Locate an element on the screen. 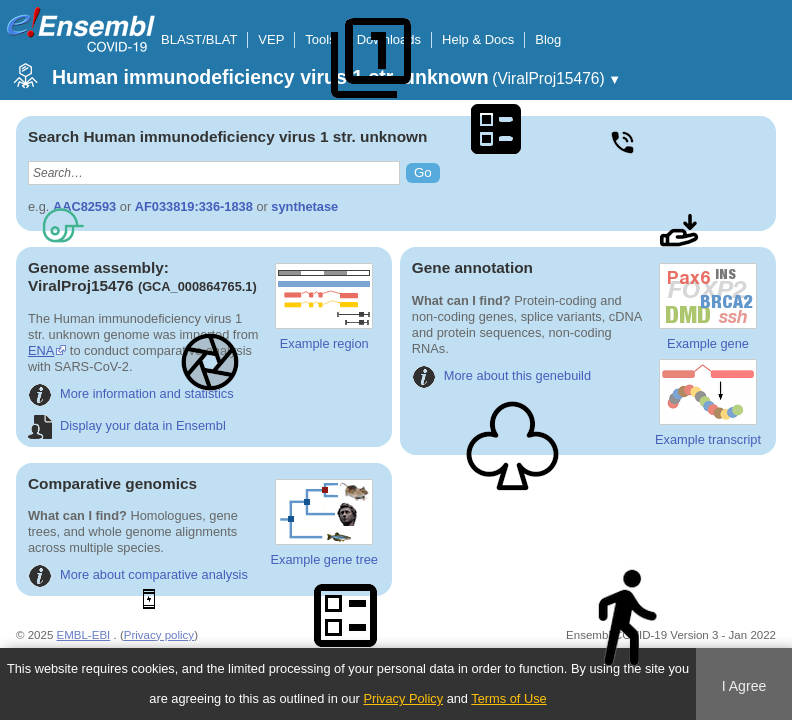 The image size is (792, 720). indicates clubs suit in a card game is located at coordinates (512, 447).